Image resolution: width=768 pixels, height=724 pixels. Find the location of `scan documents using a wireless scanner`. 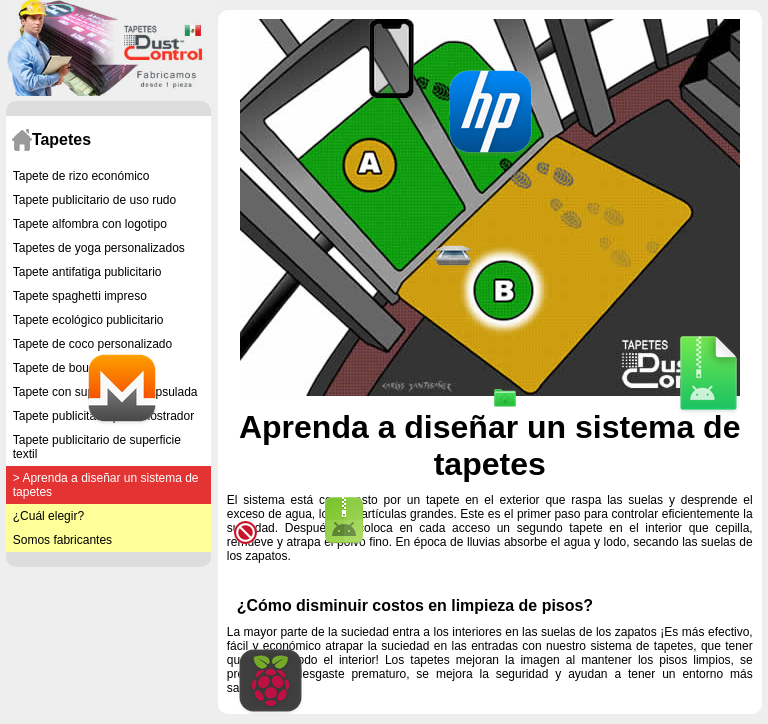

scan documents using a wireless scanner is located at coordinates (453, 255).